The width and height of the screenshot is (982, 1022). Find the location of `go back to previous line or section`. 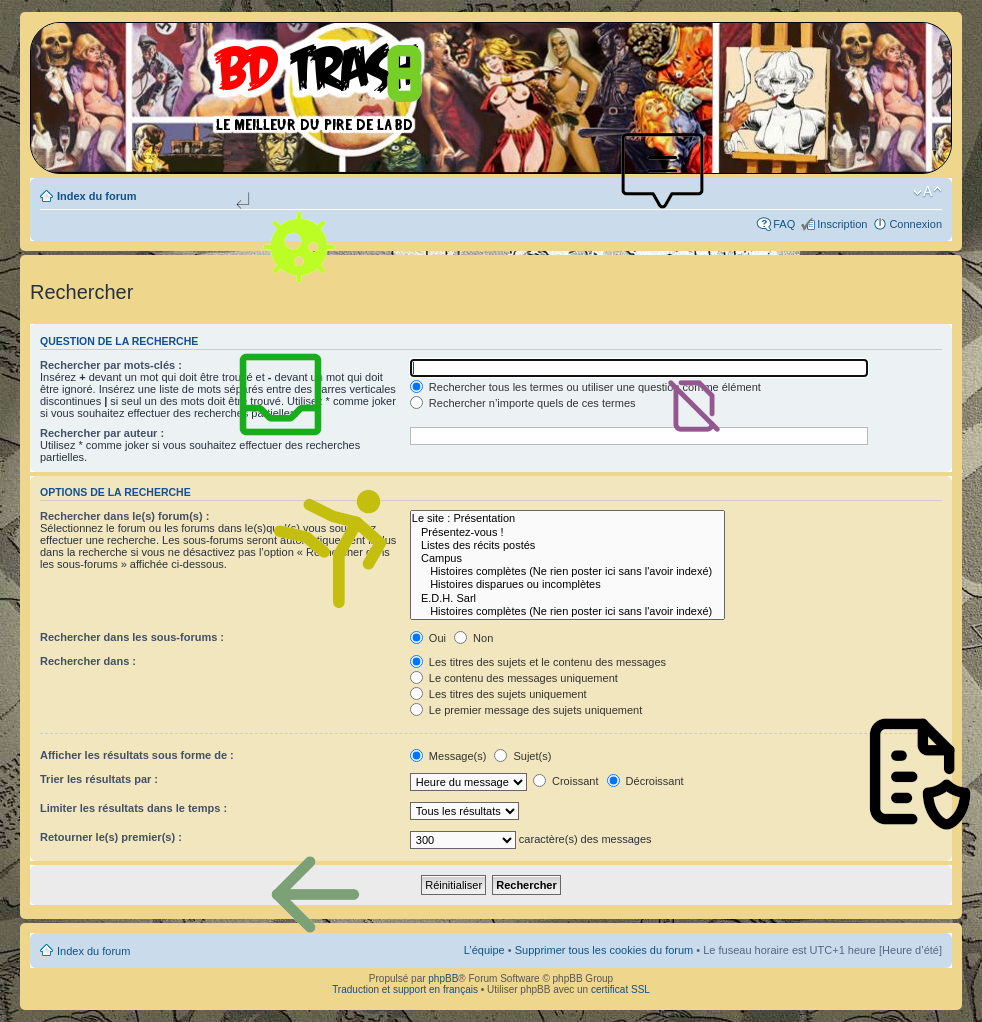

go back to previous line or section is located at coordinates (243, 200).